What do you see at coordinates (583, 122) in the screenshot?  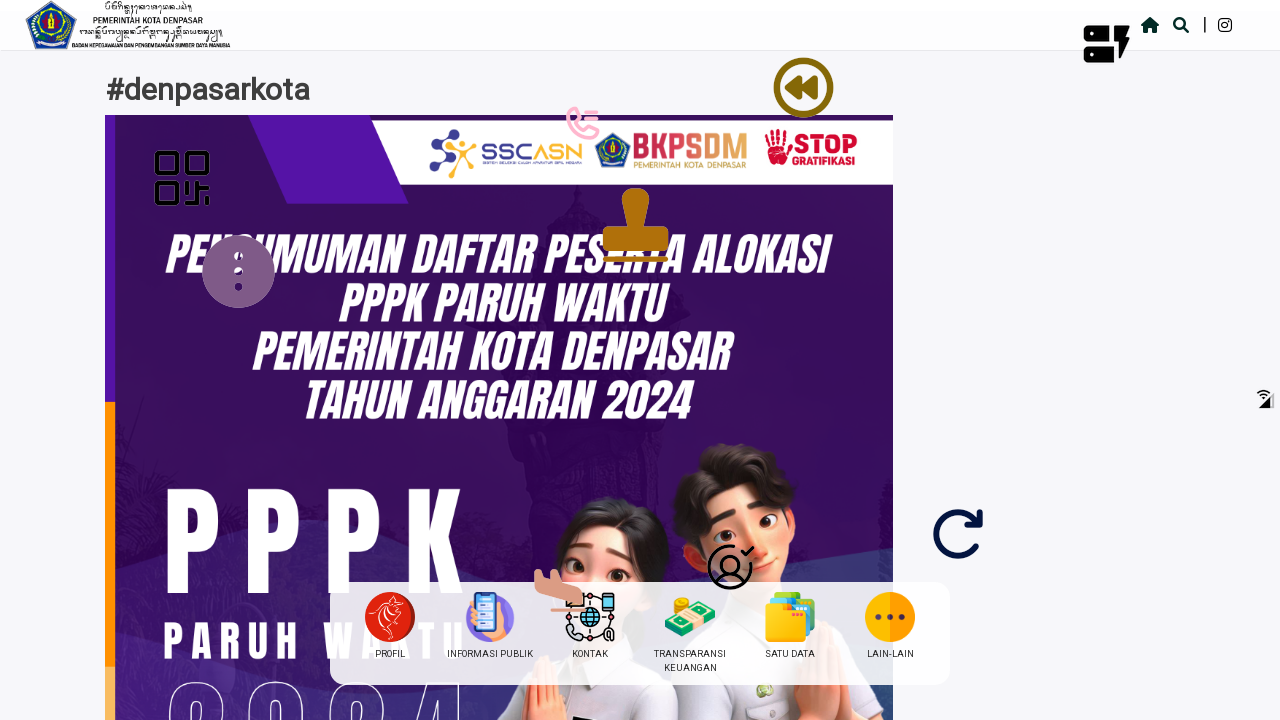 I see `view contact list or phone directory` at bounding box center [583, 122].